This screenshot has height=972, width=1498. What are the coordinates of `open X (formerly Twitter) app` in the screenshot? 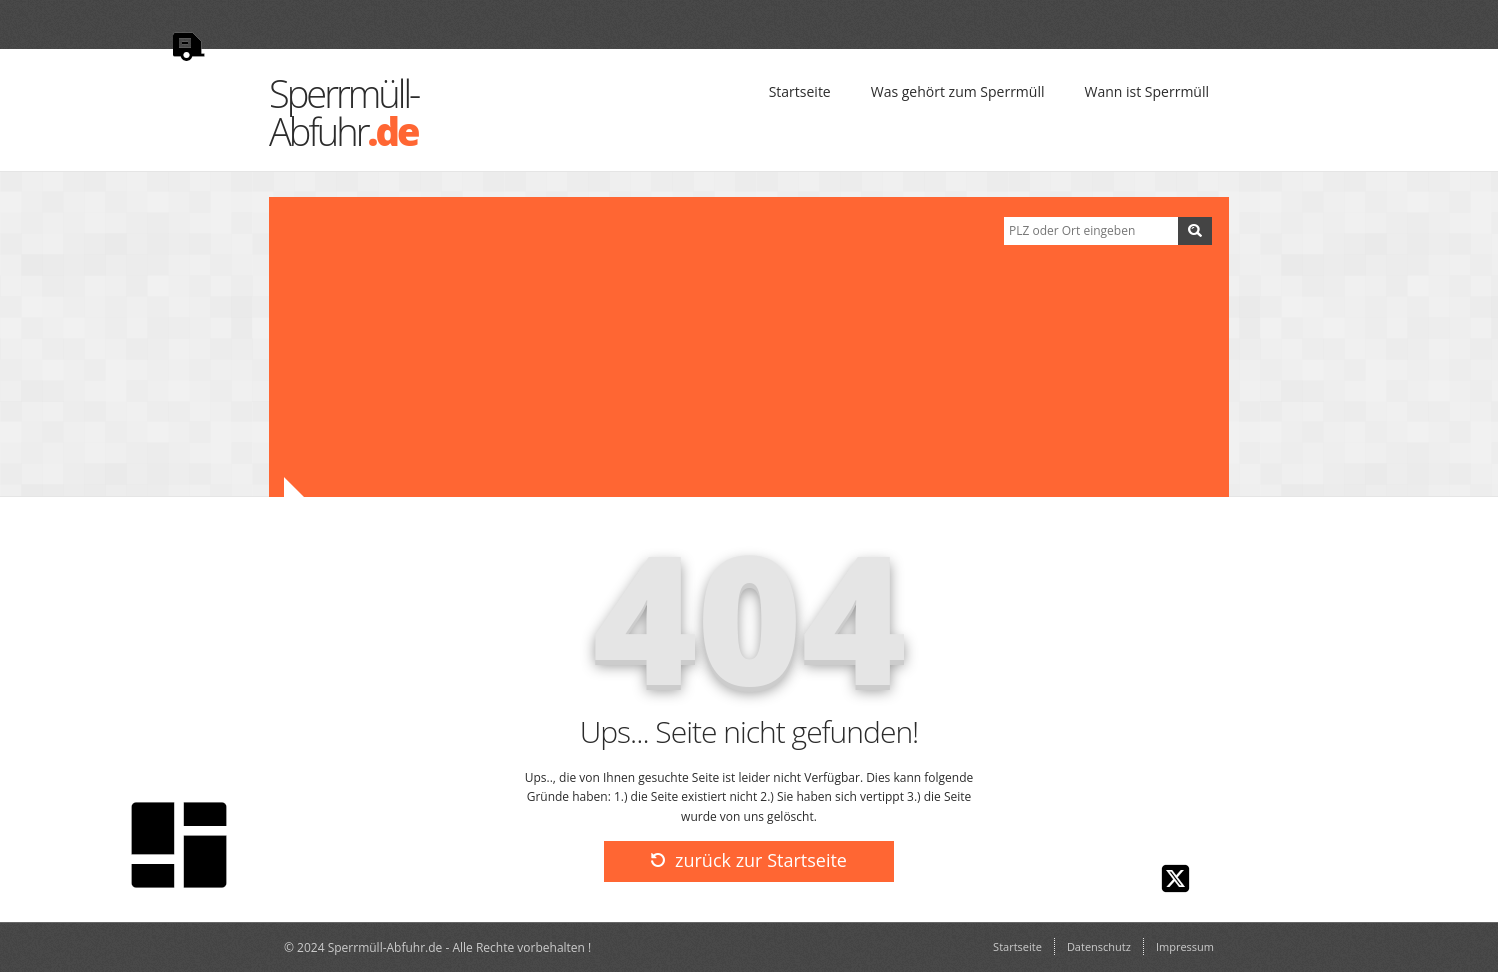 It's located at (1175, 878).